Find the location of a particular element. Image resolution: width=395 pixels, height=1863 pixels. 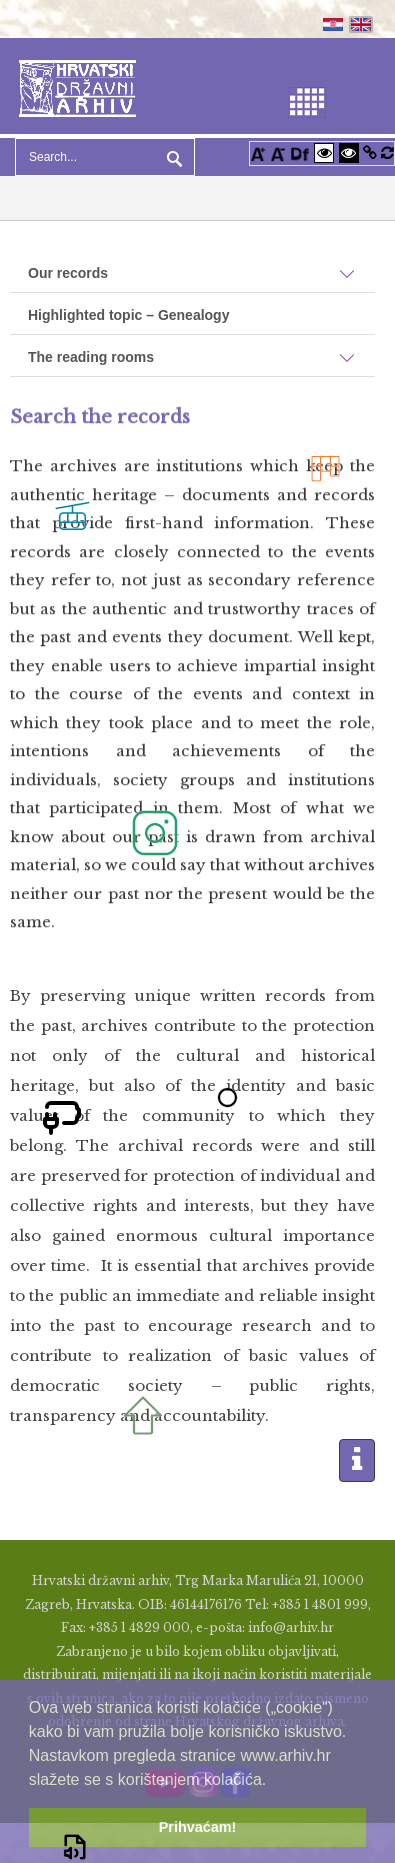

indicates an unselected or inactive radio button option is located at coordinates (227, 1097).